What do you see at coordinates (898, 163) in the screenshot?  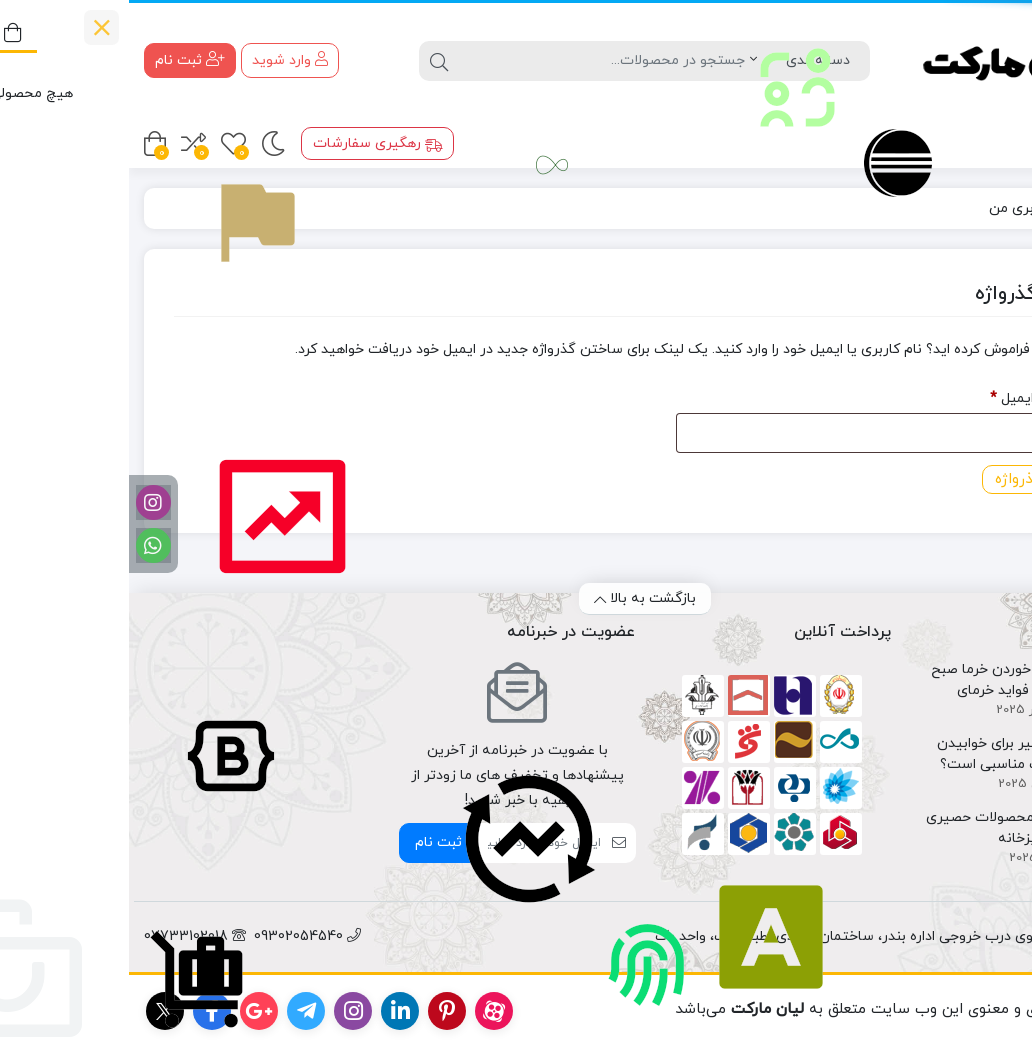 I see `open Eclipse IDE application` at bounding box center [898, 163].